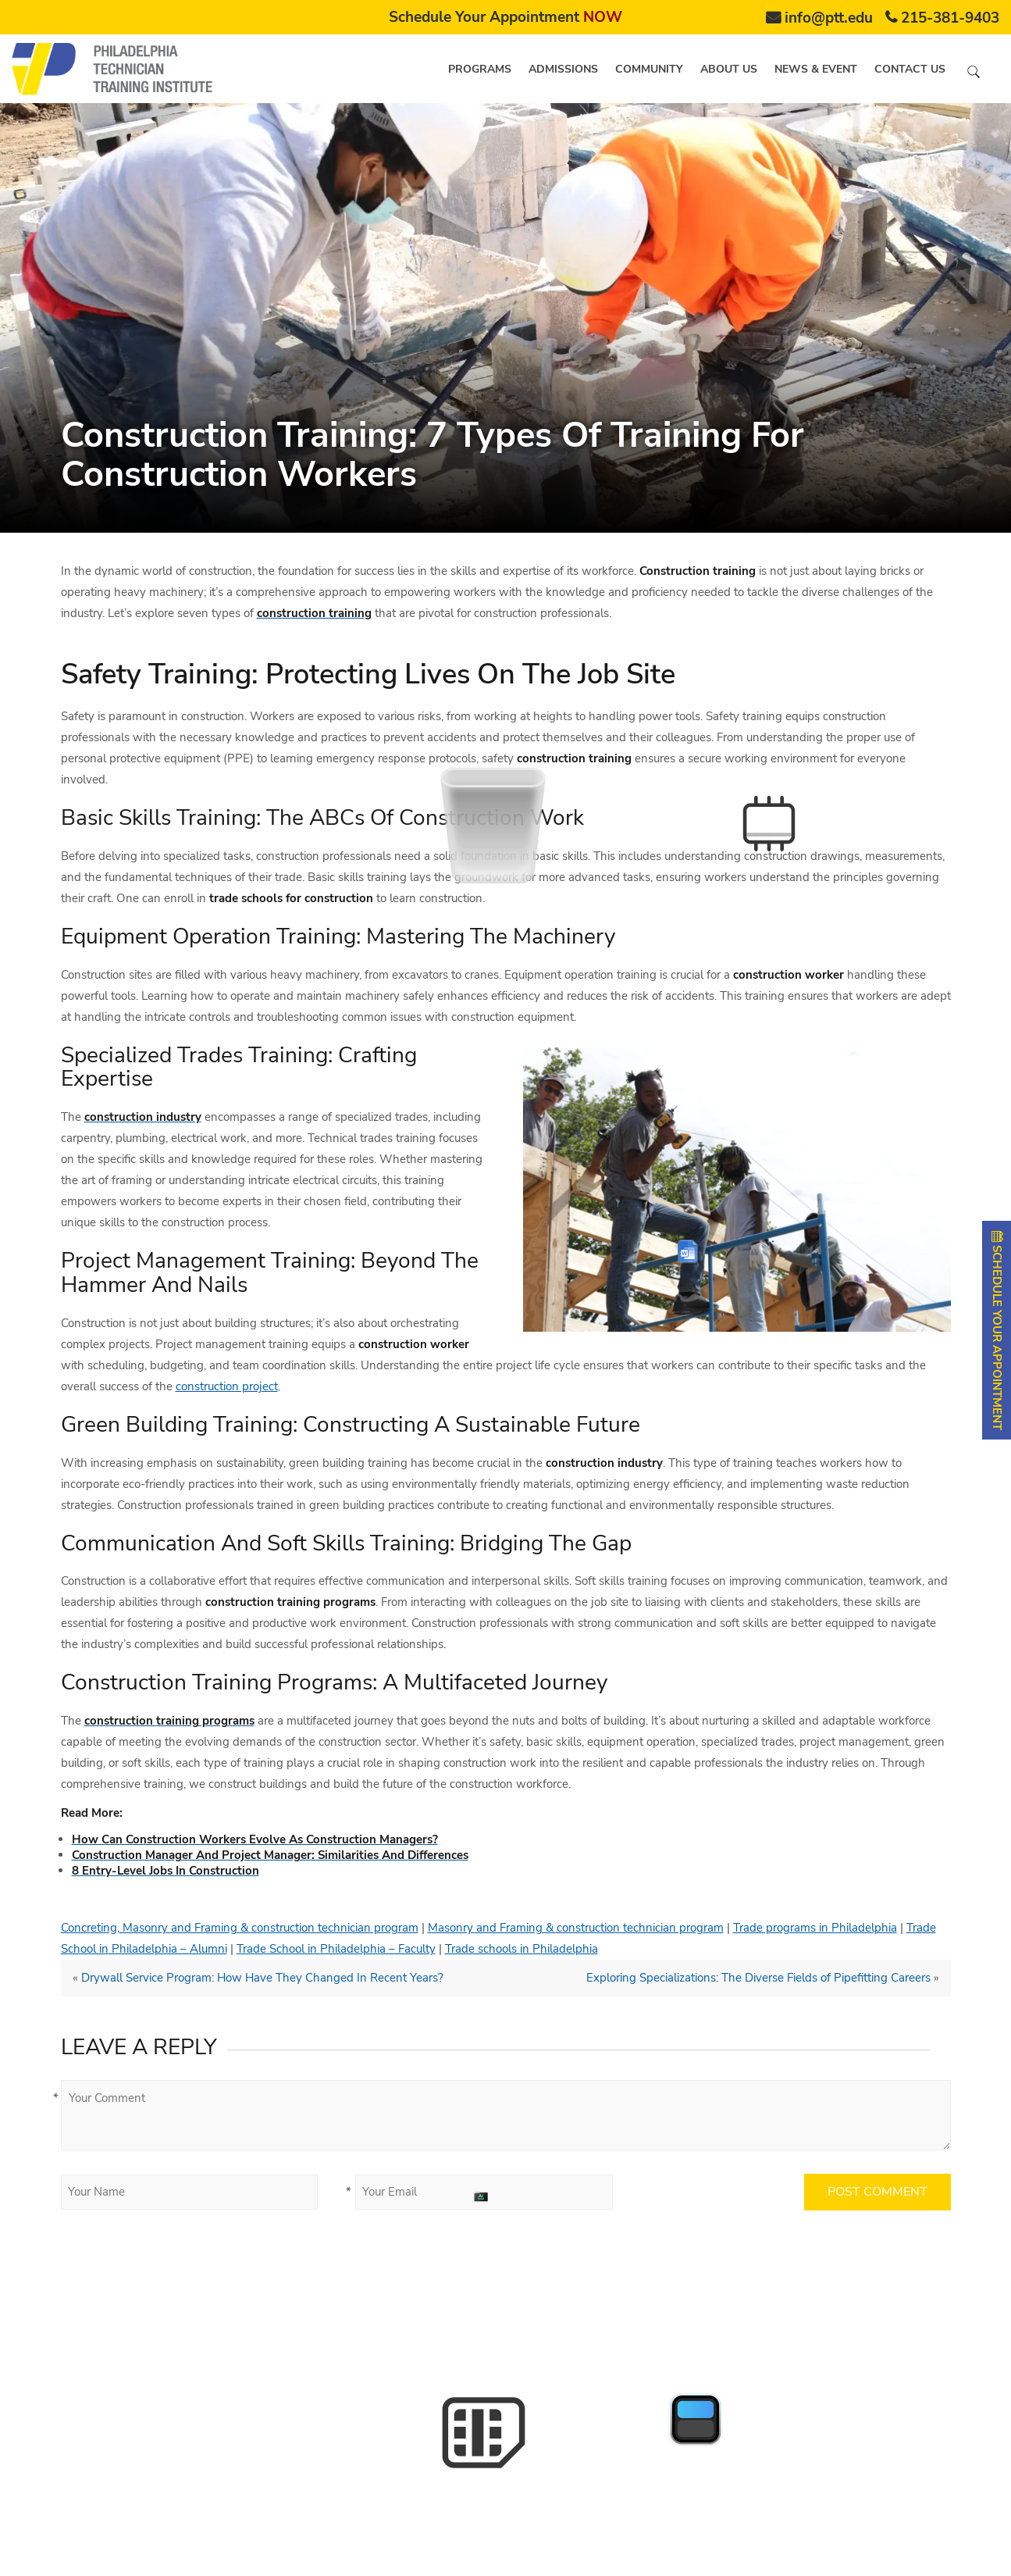 This screenshot has height=2576, width=1011. What do you see at coordinates (483, 2432) in the screenshot?
I see `indicates sim card status or settings` at bounding box center [483, 2432].